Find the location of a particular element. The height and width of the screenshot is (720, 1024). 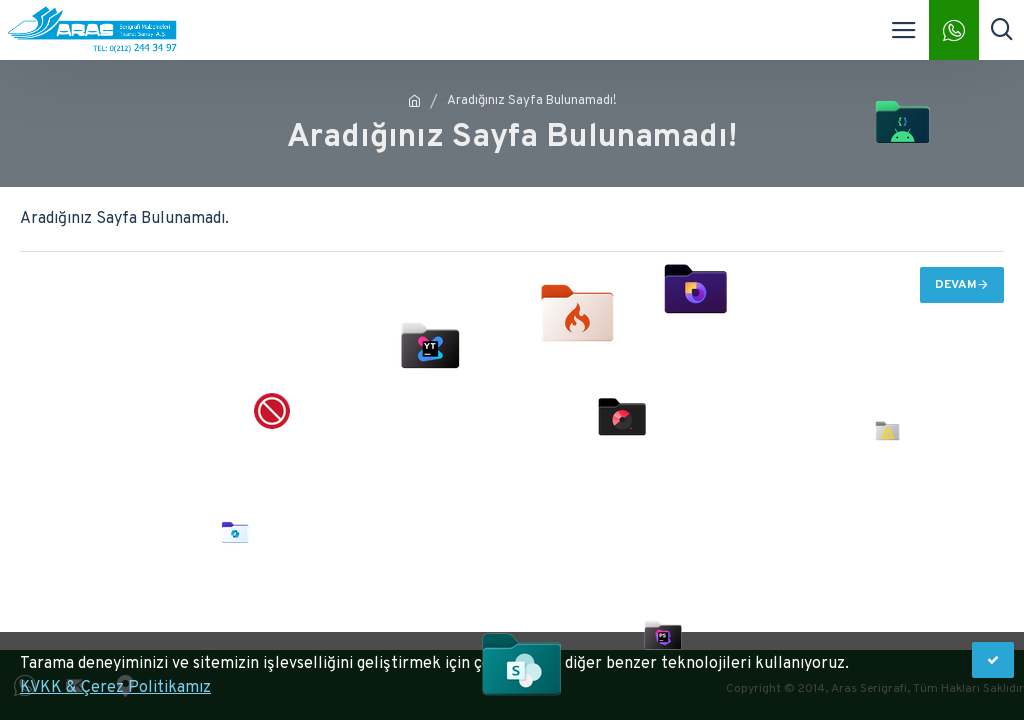

codeigniter framework project folder is located at coordinates (577, 315).